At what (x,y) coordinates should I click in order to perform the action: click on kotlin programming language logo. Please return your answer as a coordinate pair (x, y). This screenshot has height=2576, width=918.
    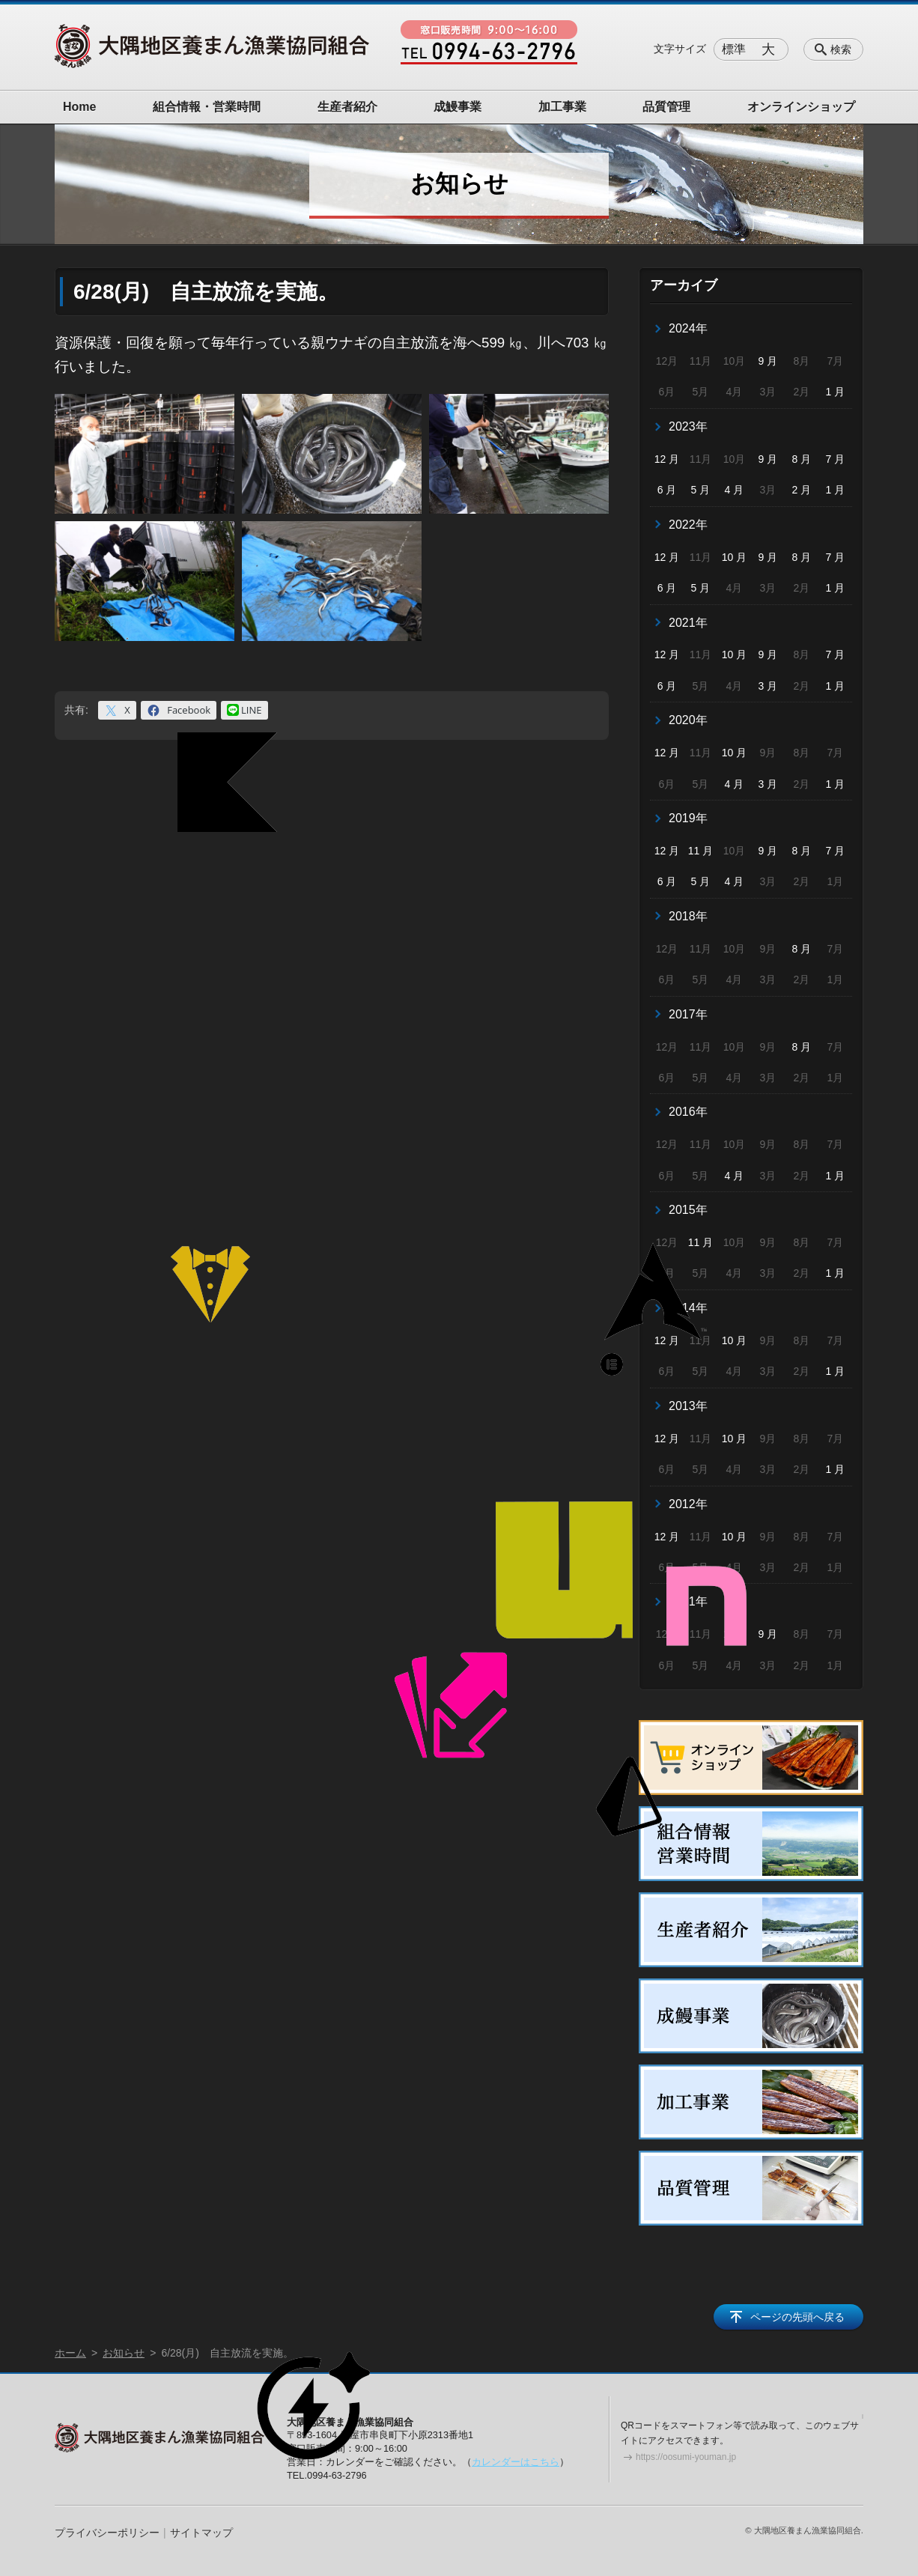
    Looking at the image, I should click on (227, 782).